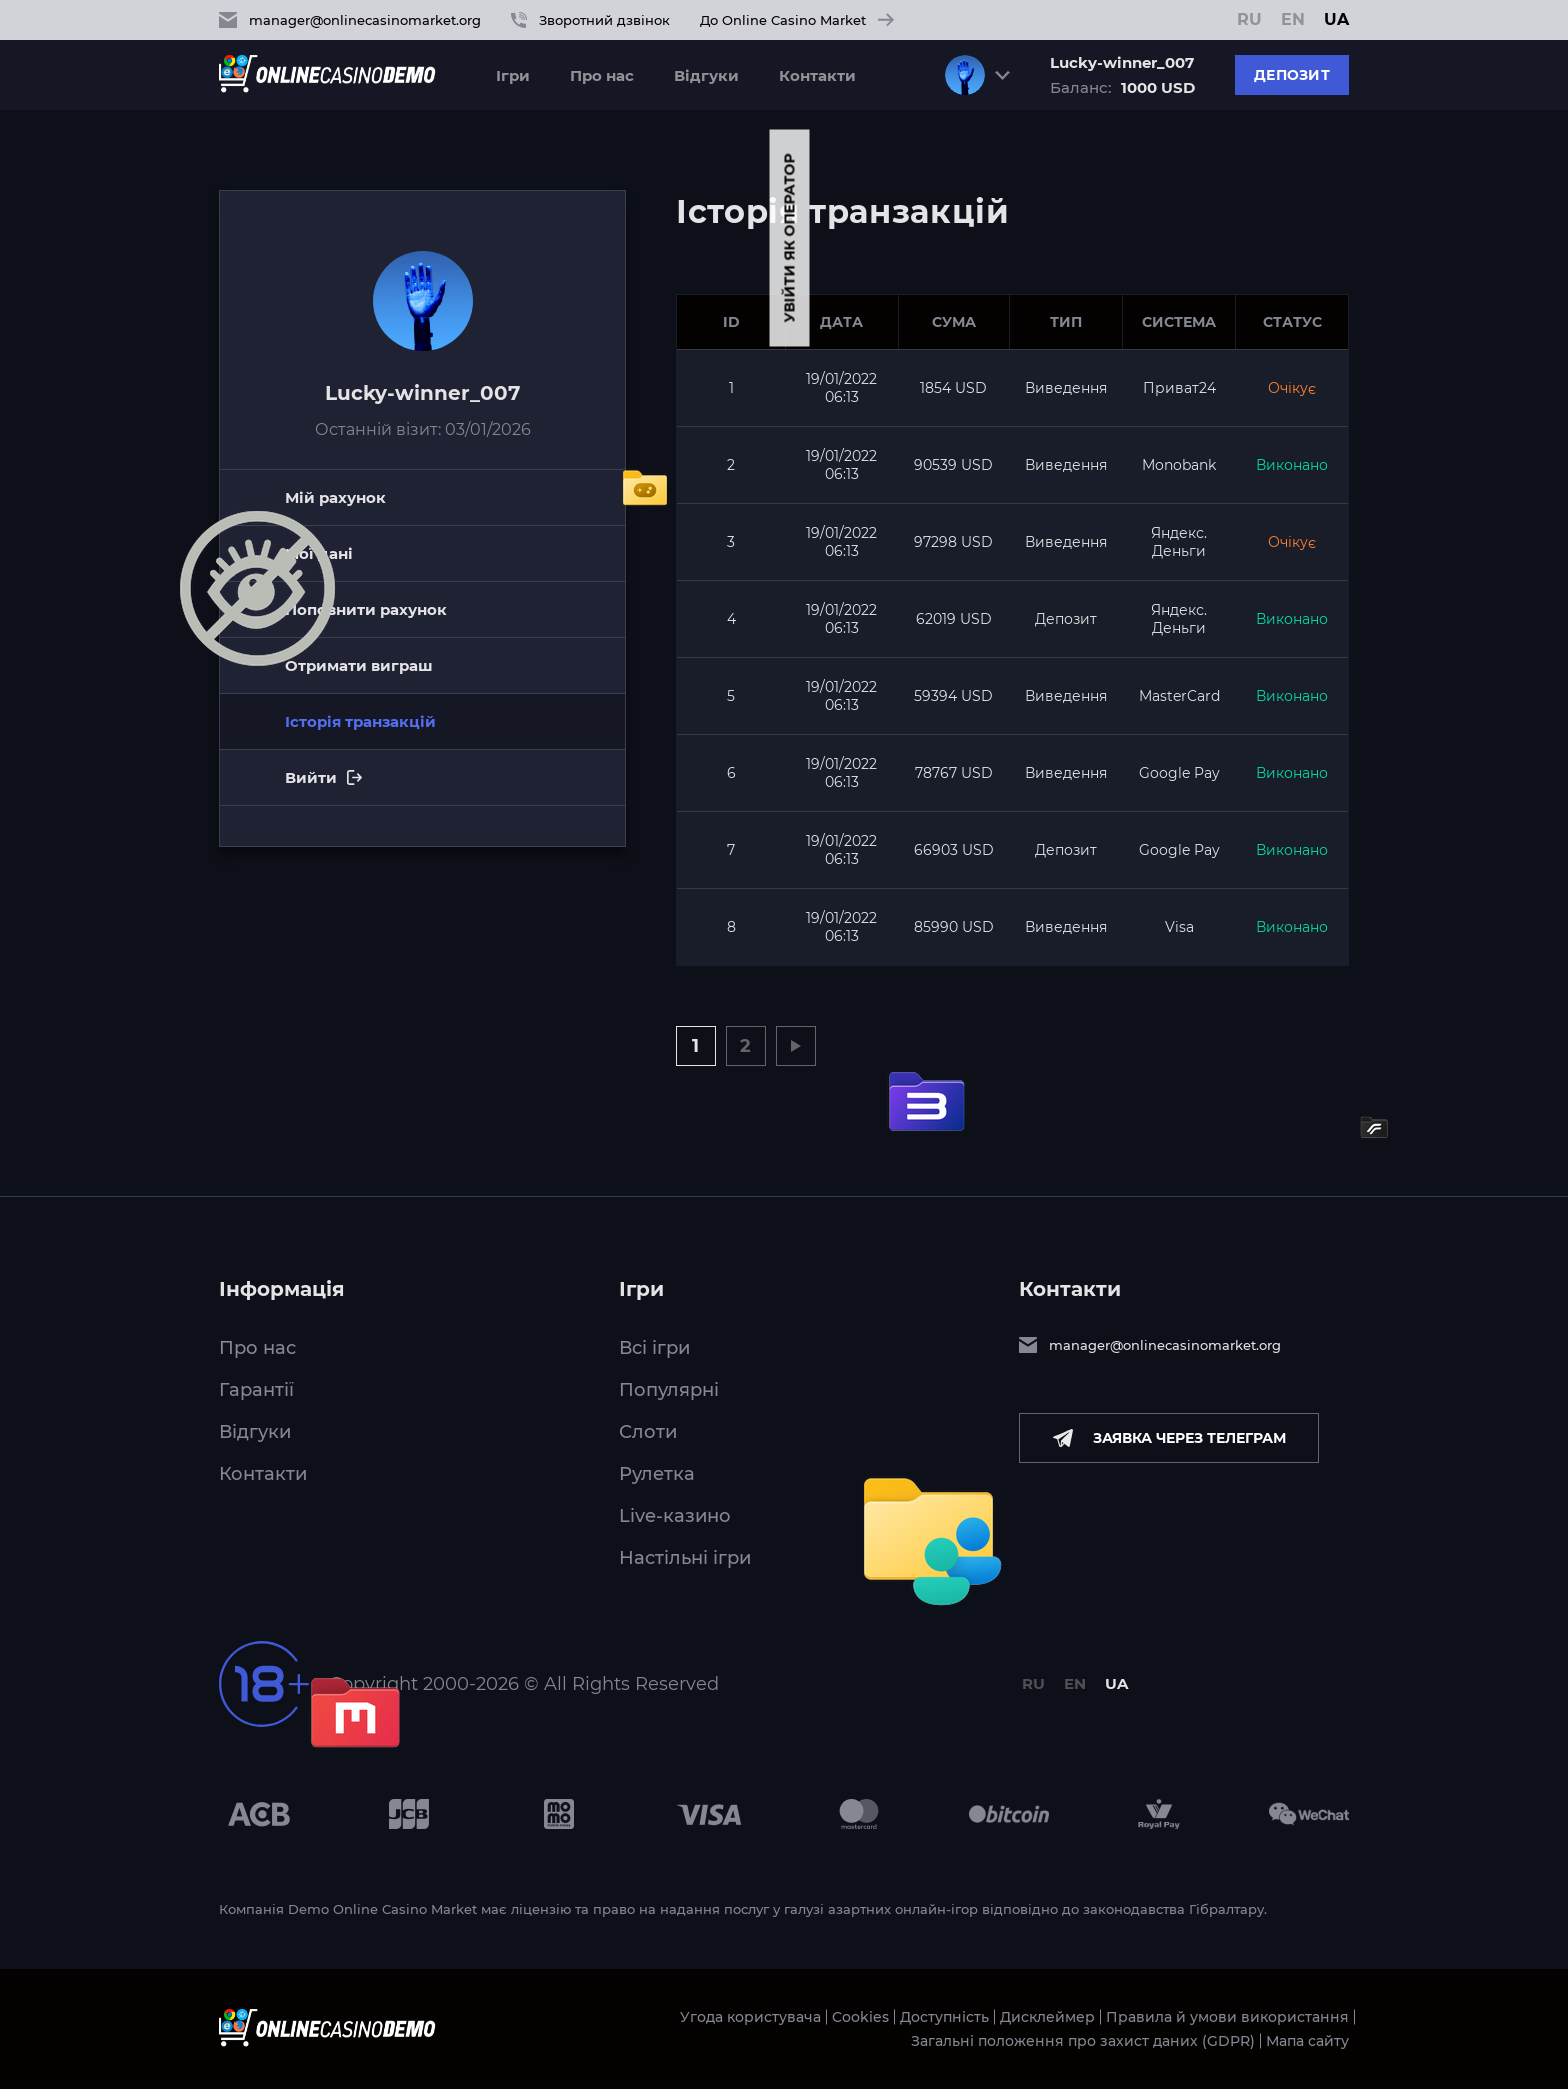 The image size is (1568, 2089). Describe the element at coordinates (355, 1715) in the screenshot. I see `folder containing Quixel Megascans assets` at that location.